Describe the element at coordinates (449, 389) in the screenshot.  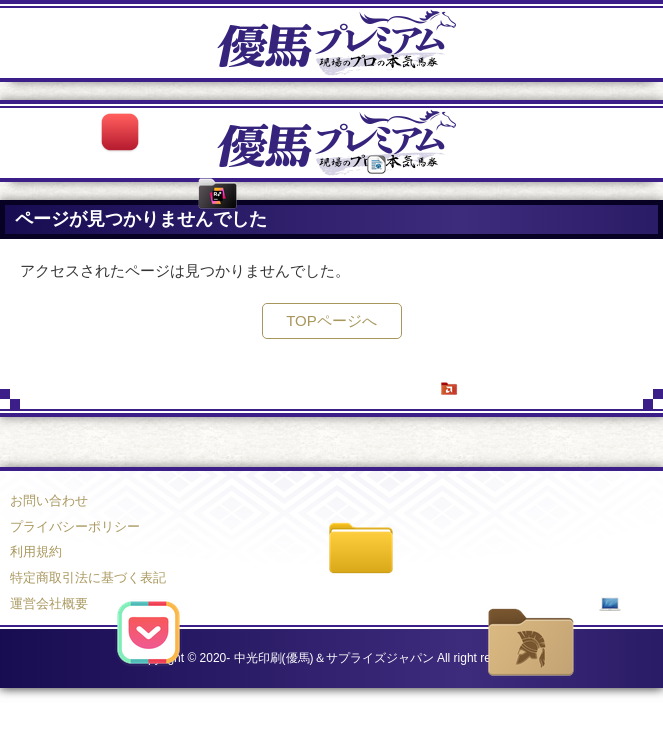
I see `folder containing AMD-related files or drivers` at that location.